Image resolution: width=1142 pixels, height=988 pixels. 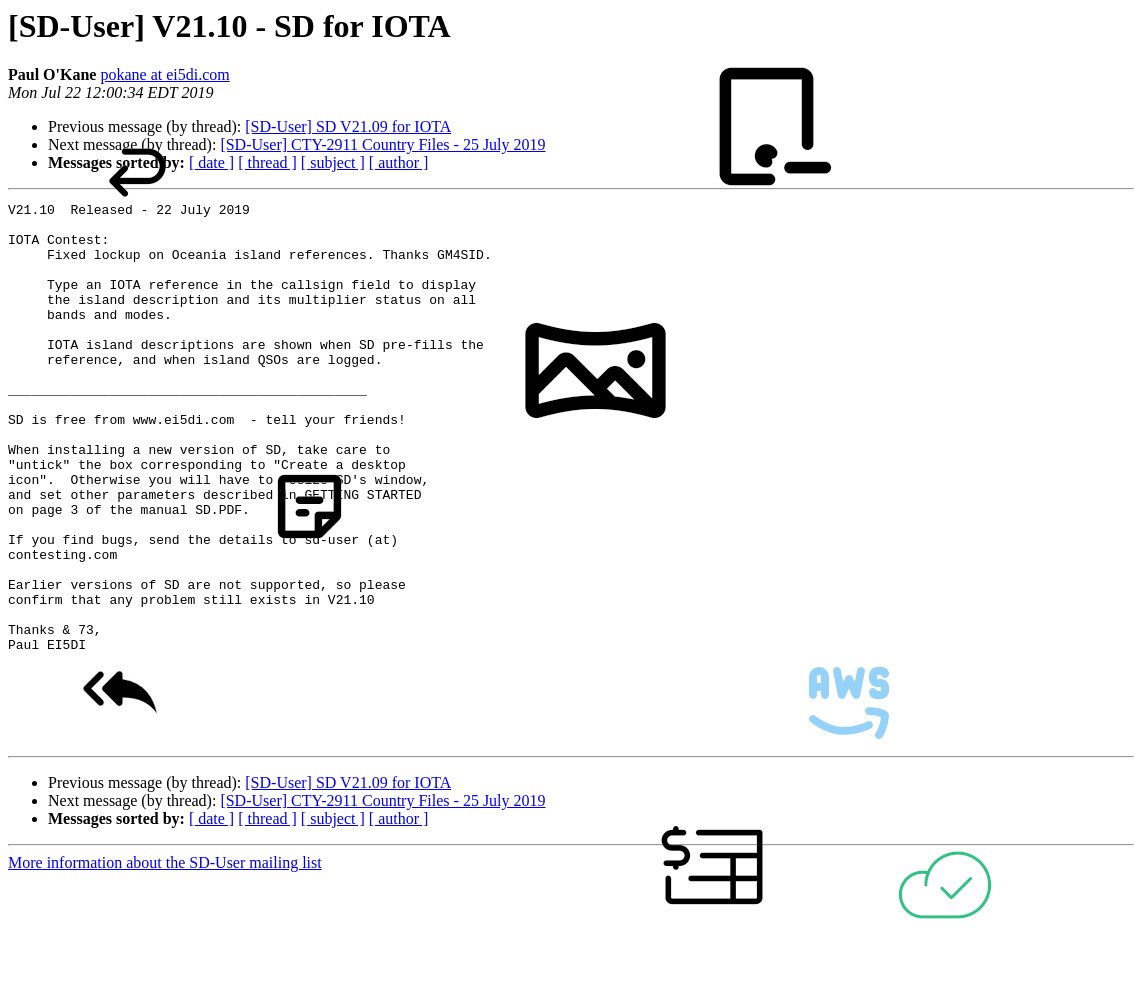 I want to click on undo or go back to previous state, so click(x=137, y=170).